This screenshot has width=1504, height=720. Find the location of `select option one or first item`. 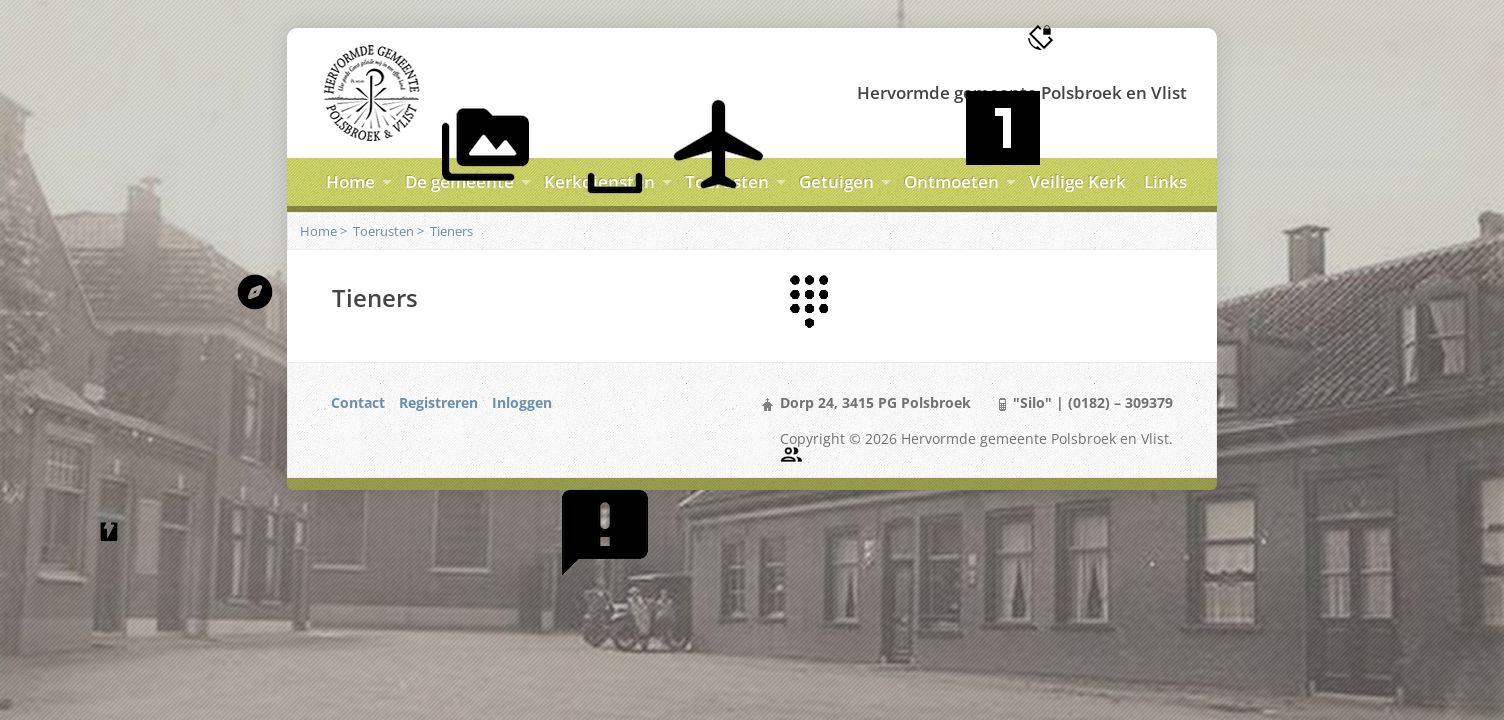

select option one or first item is located at coordinates (1003, 128).